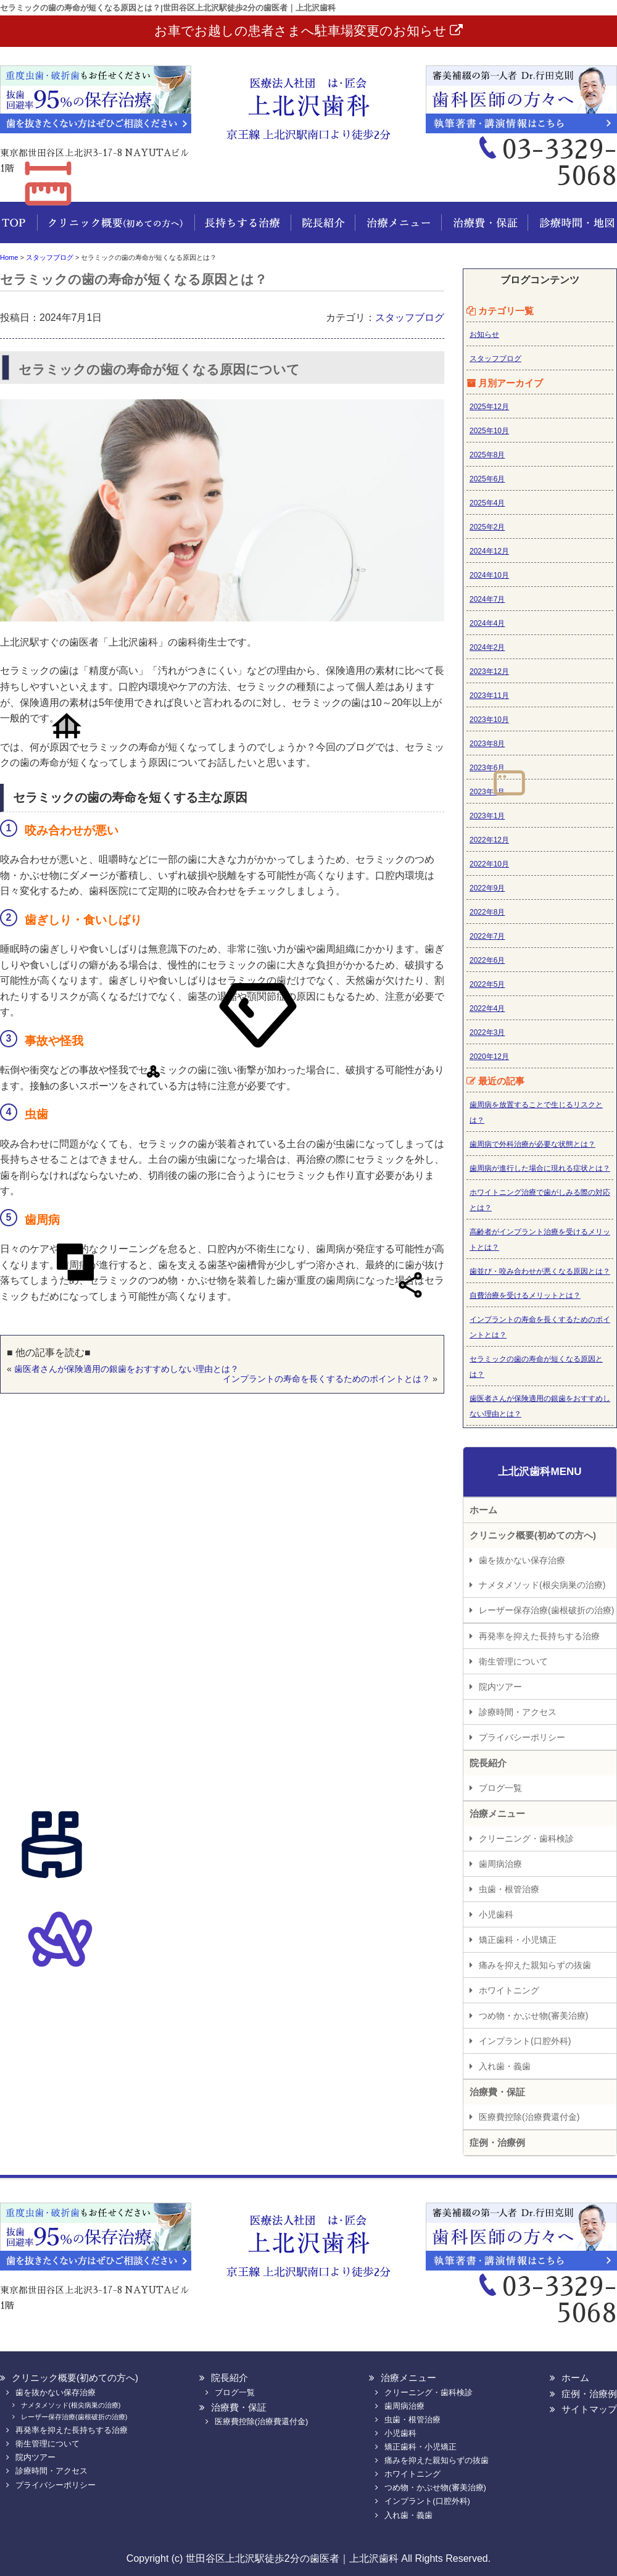  Describe the element at coordinates (509, 783) in the screenshot. I see `open application window` at that location.